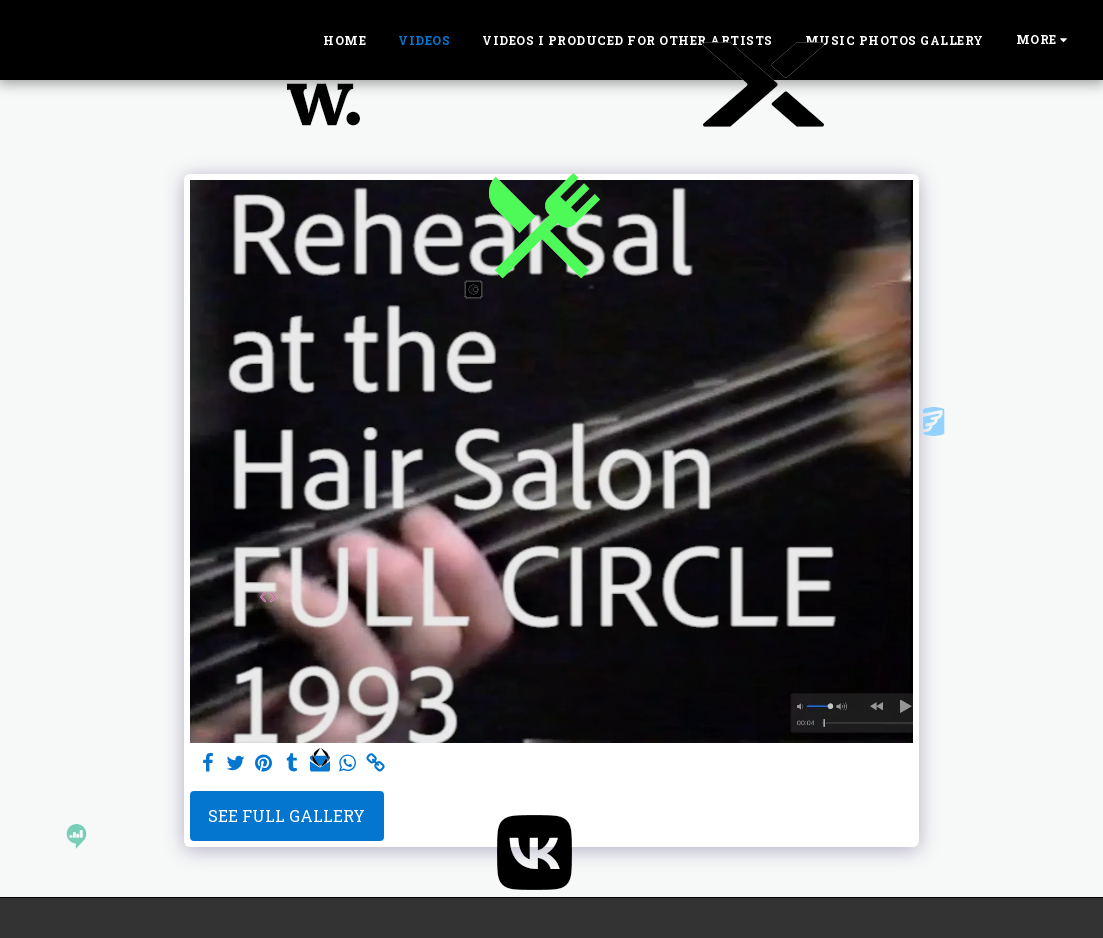 This screenshot has height=938, width=1103. What do you see at coordinates (268, 597) in the screenshot?
I see `view or edit source code` at bounding box center [268, 597].